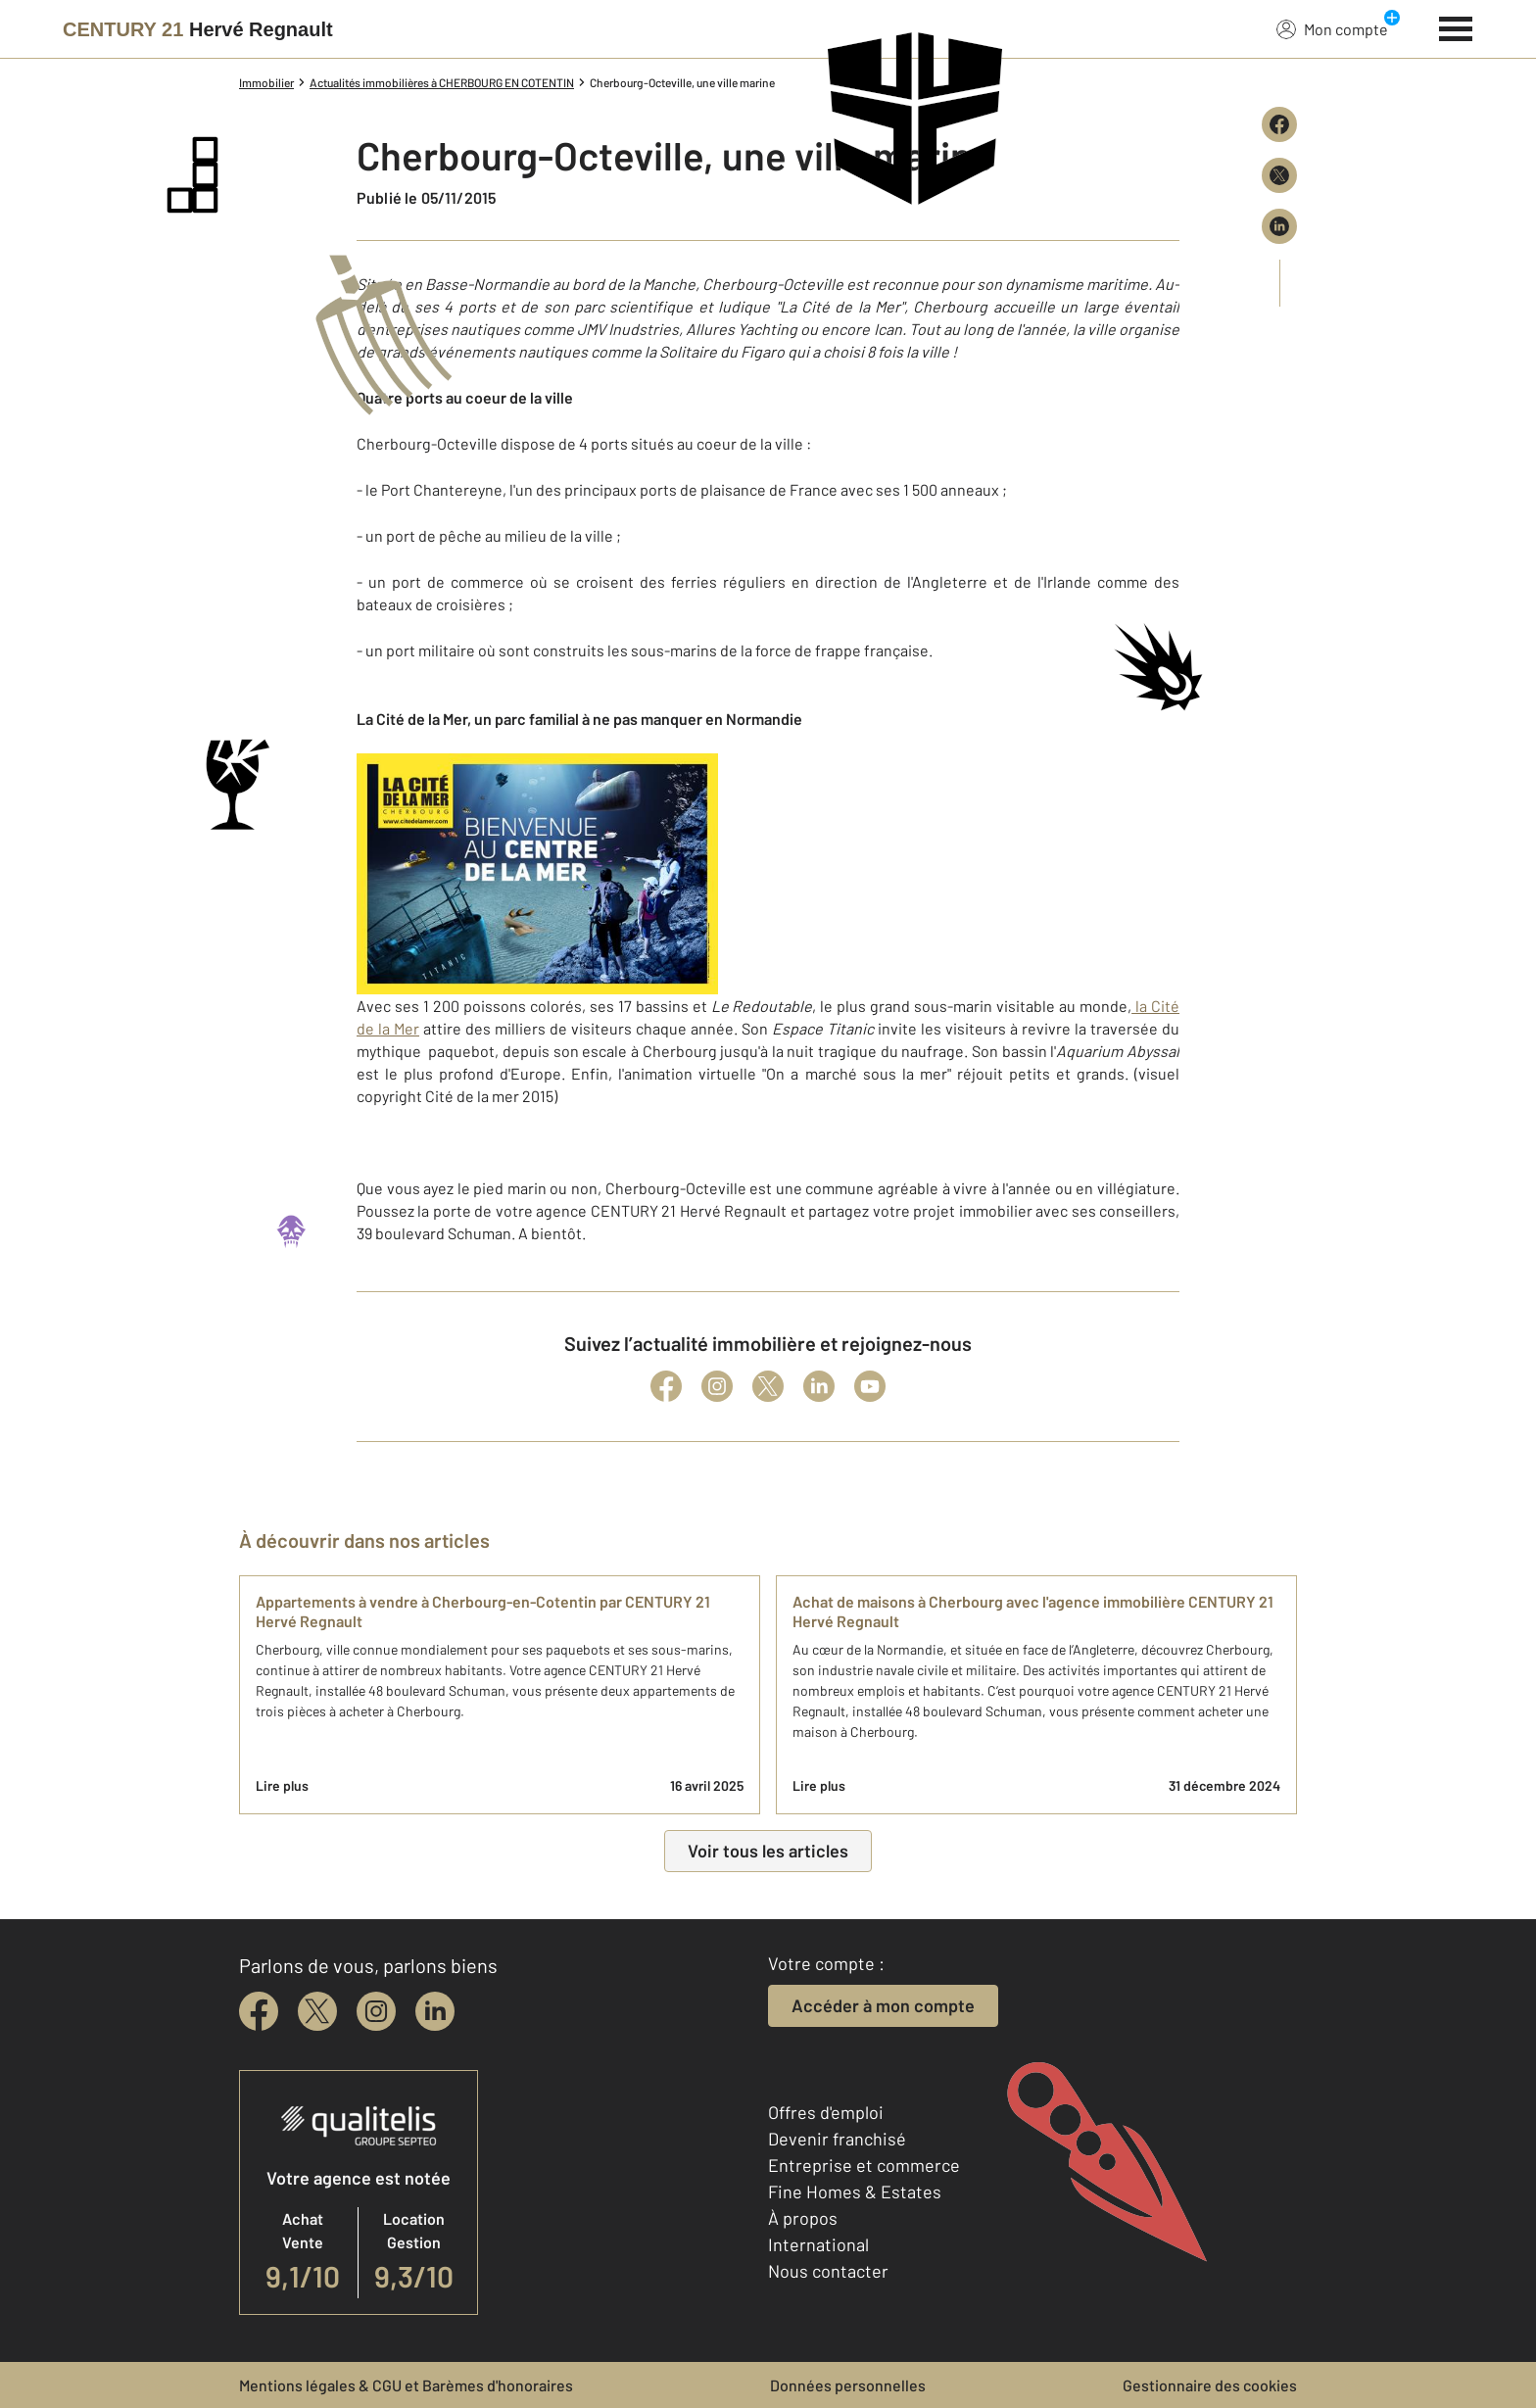 Image resolution: width=1536 pixels, height=2408 pixels. Describe the element at coordinates (231, 785) in the screenshot. I see `indicates fragile item or breakable content` at that location.